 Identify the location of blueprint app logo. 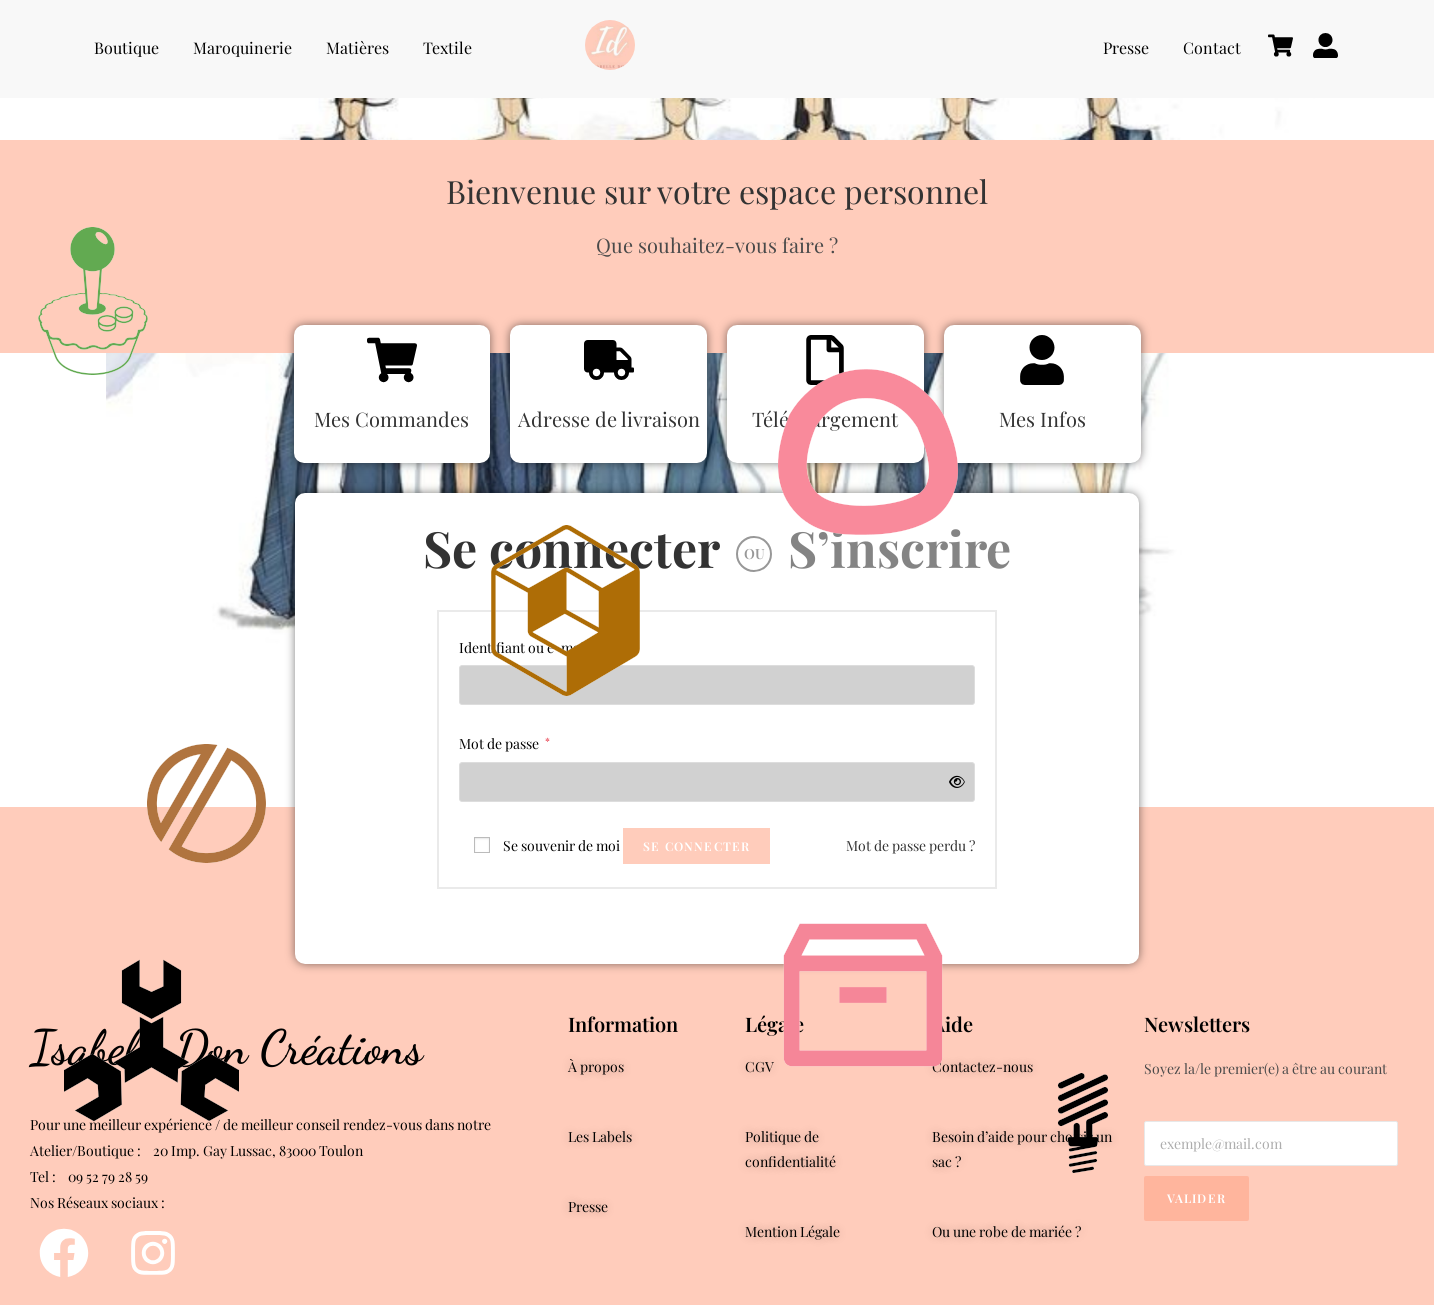
(565, 610).